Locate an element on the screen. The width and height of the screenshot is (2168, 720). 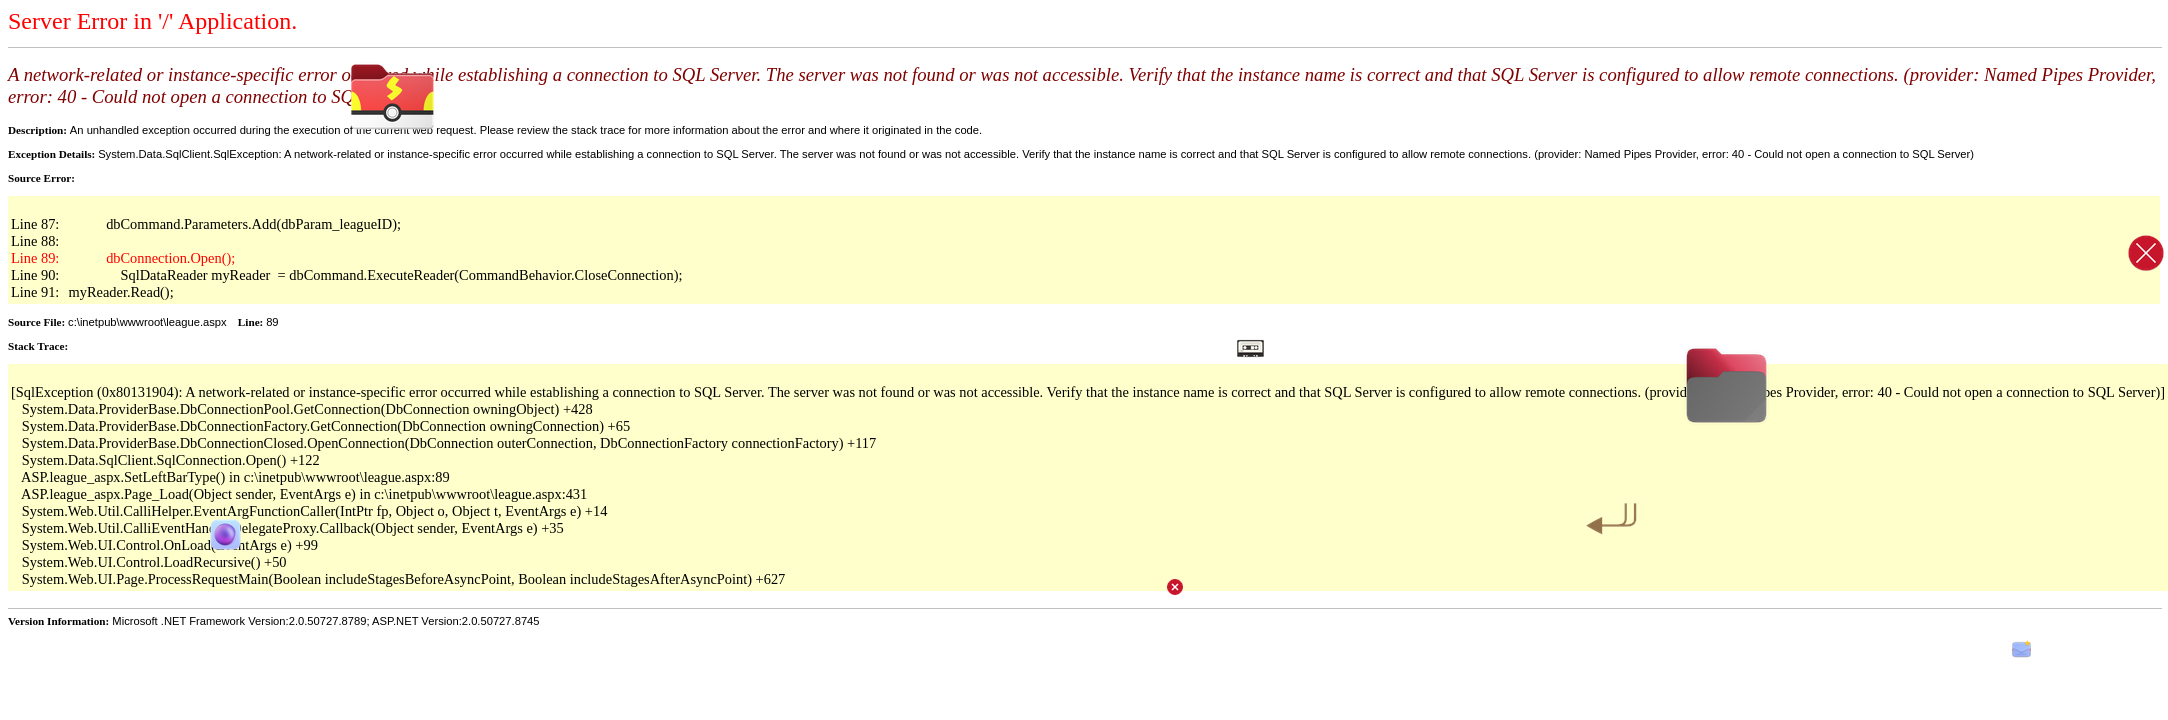
an open folder in the file system is located at coordinates (1726, 385).